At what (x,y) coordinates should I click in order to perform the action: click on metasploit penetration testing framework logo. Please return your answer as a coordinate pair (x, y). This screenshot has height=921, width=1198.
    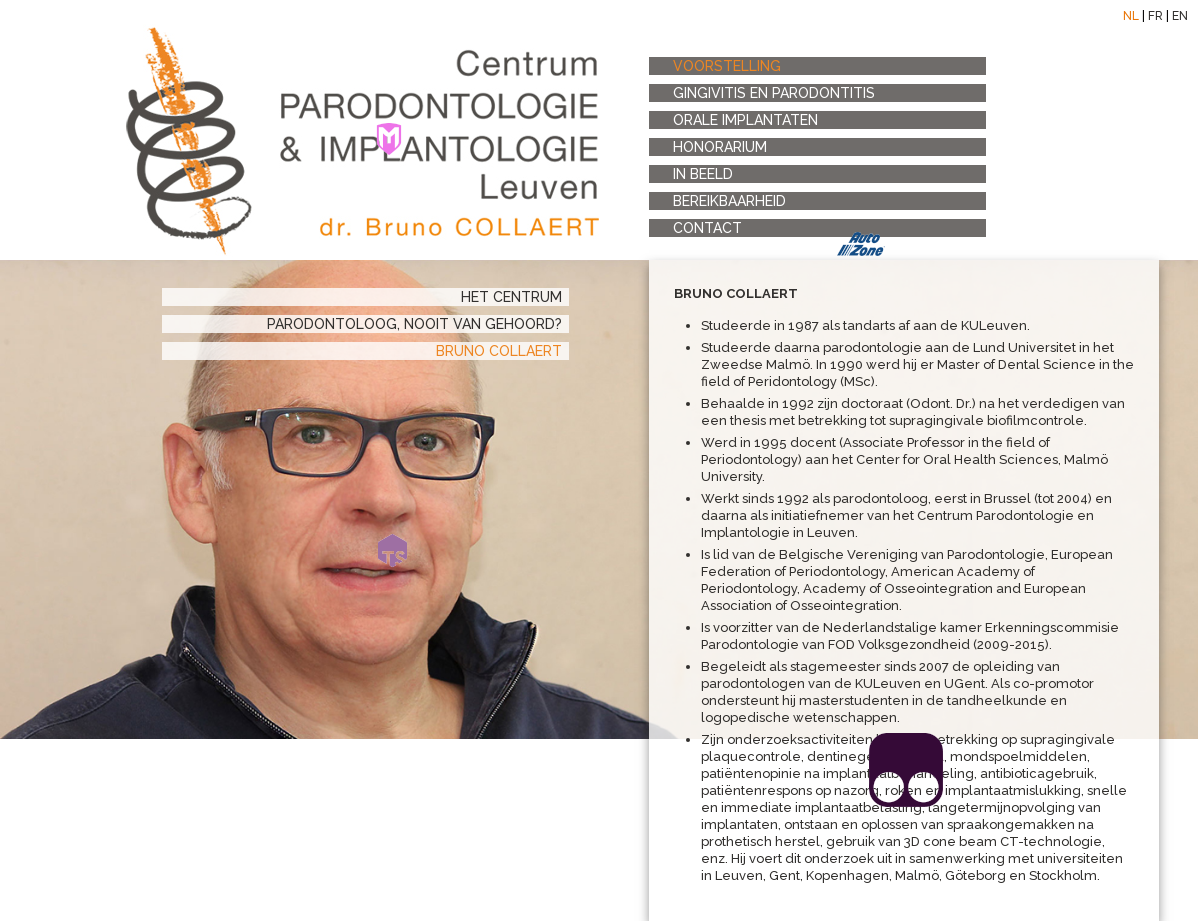
    Looking at the image, I should click on (389, 139).